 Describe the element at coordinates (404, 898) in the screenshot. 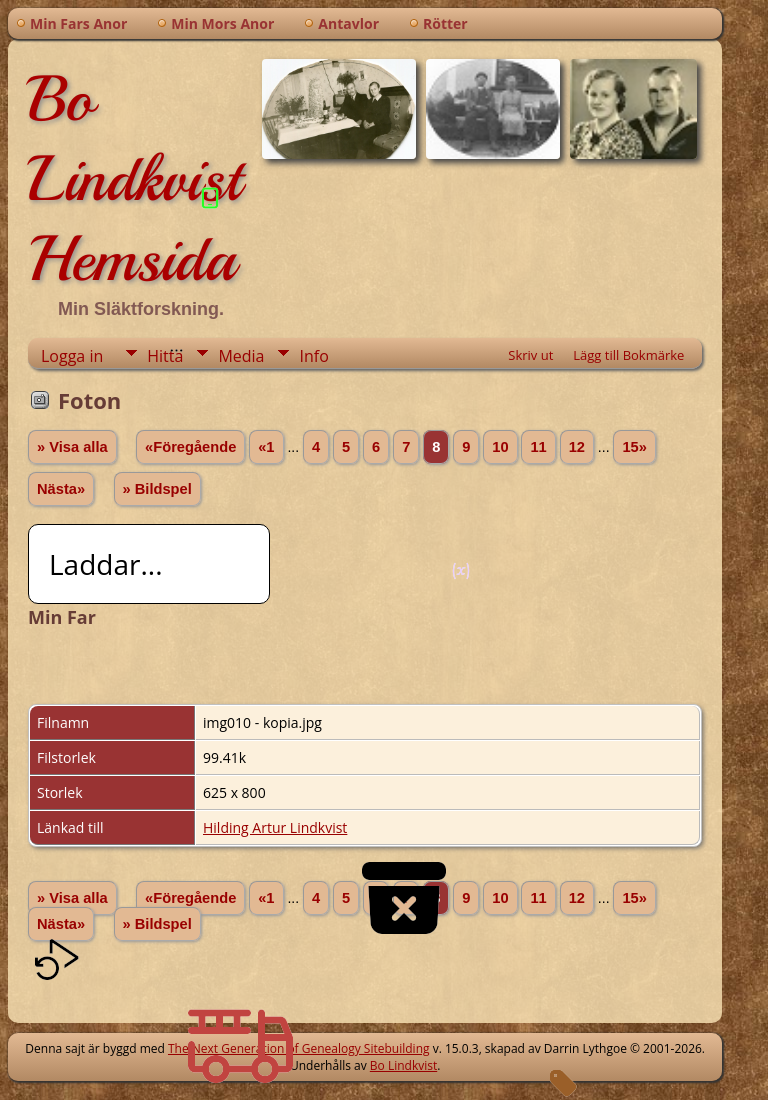

I see `remove item from archive` at that location.